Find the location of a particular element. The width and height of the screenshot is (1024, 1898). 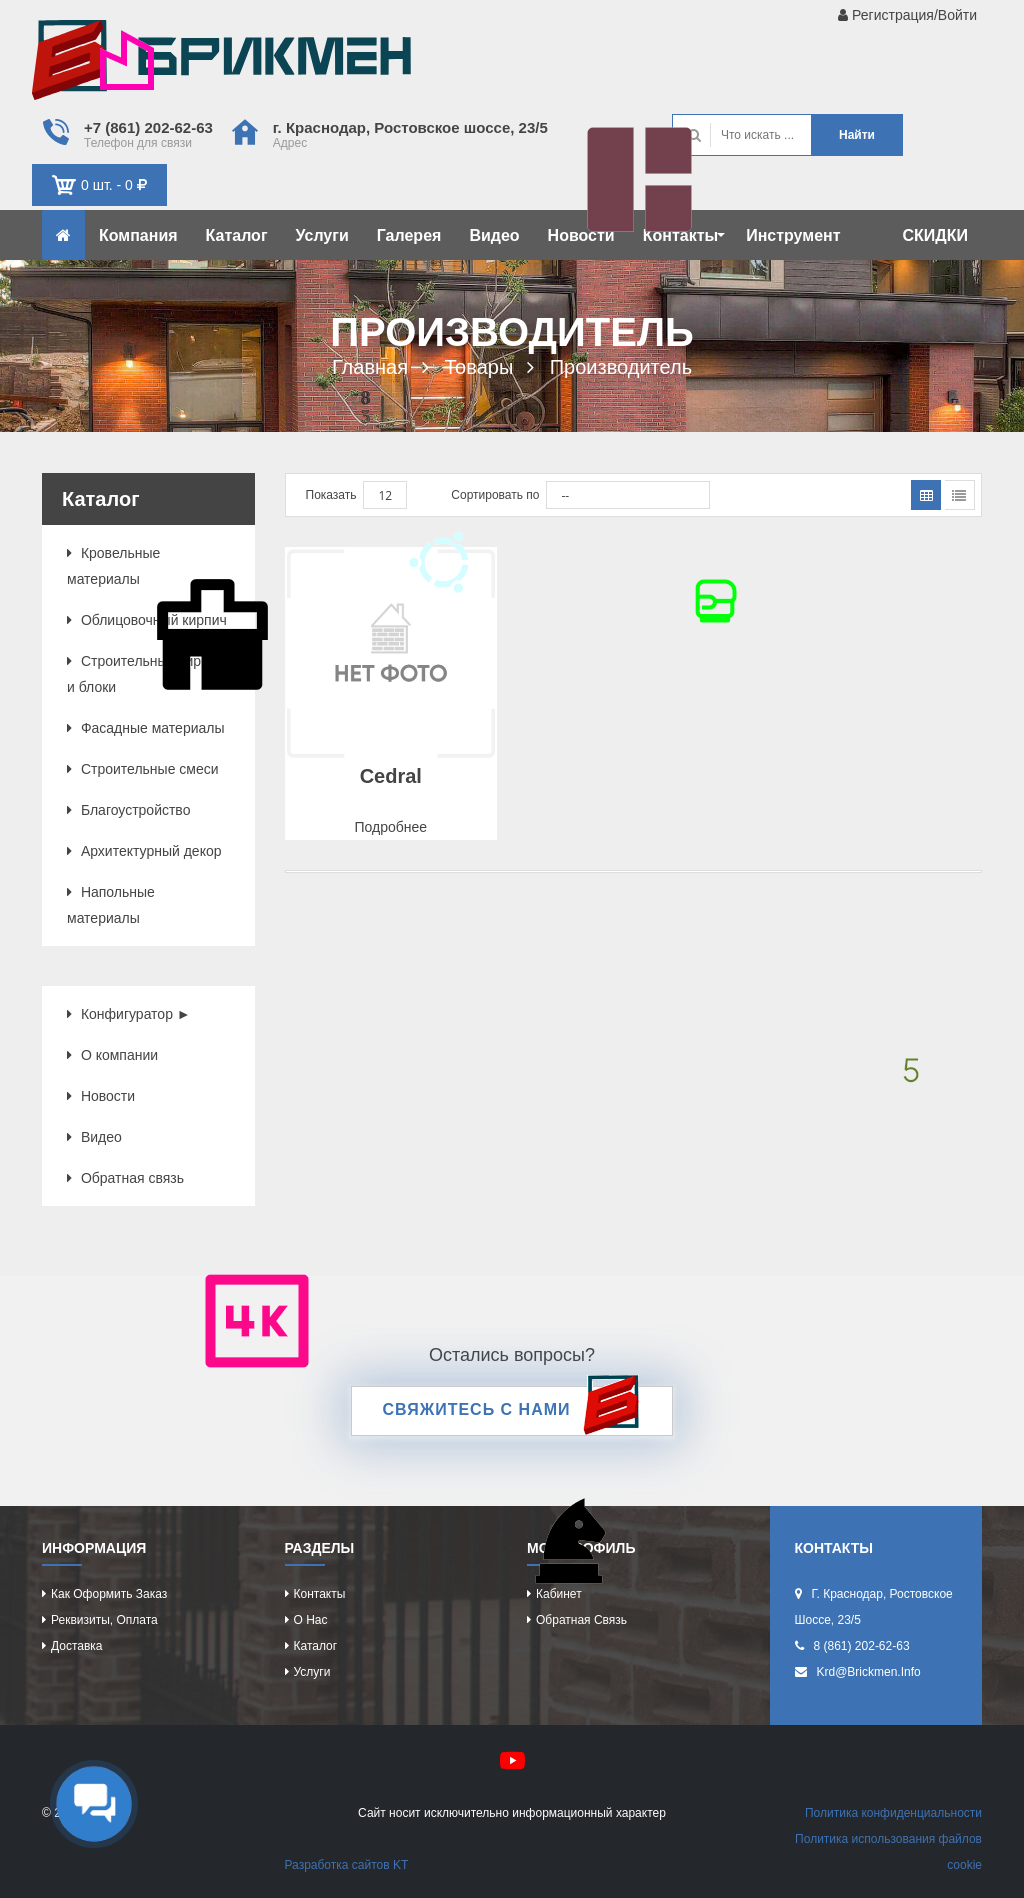

play chess game is located at coordinates (571, 1544).